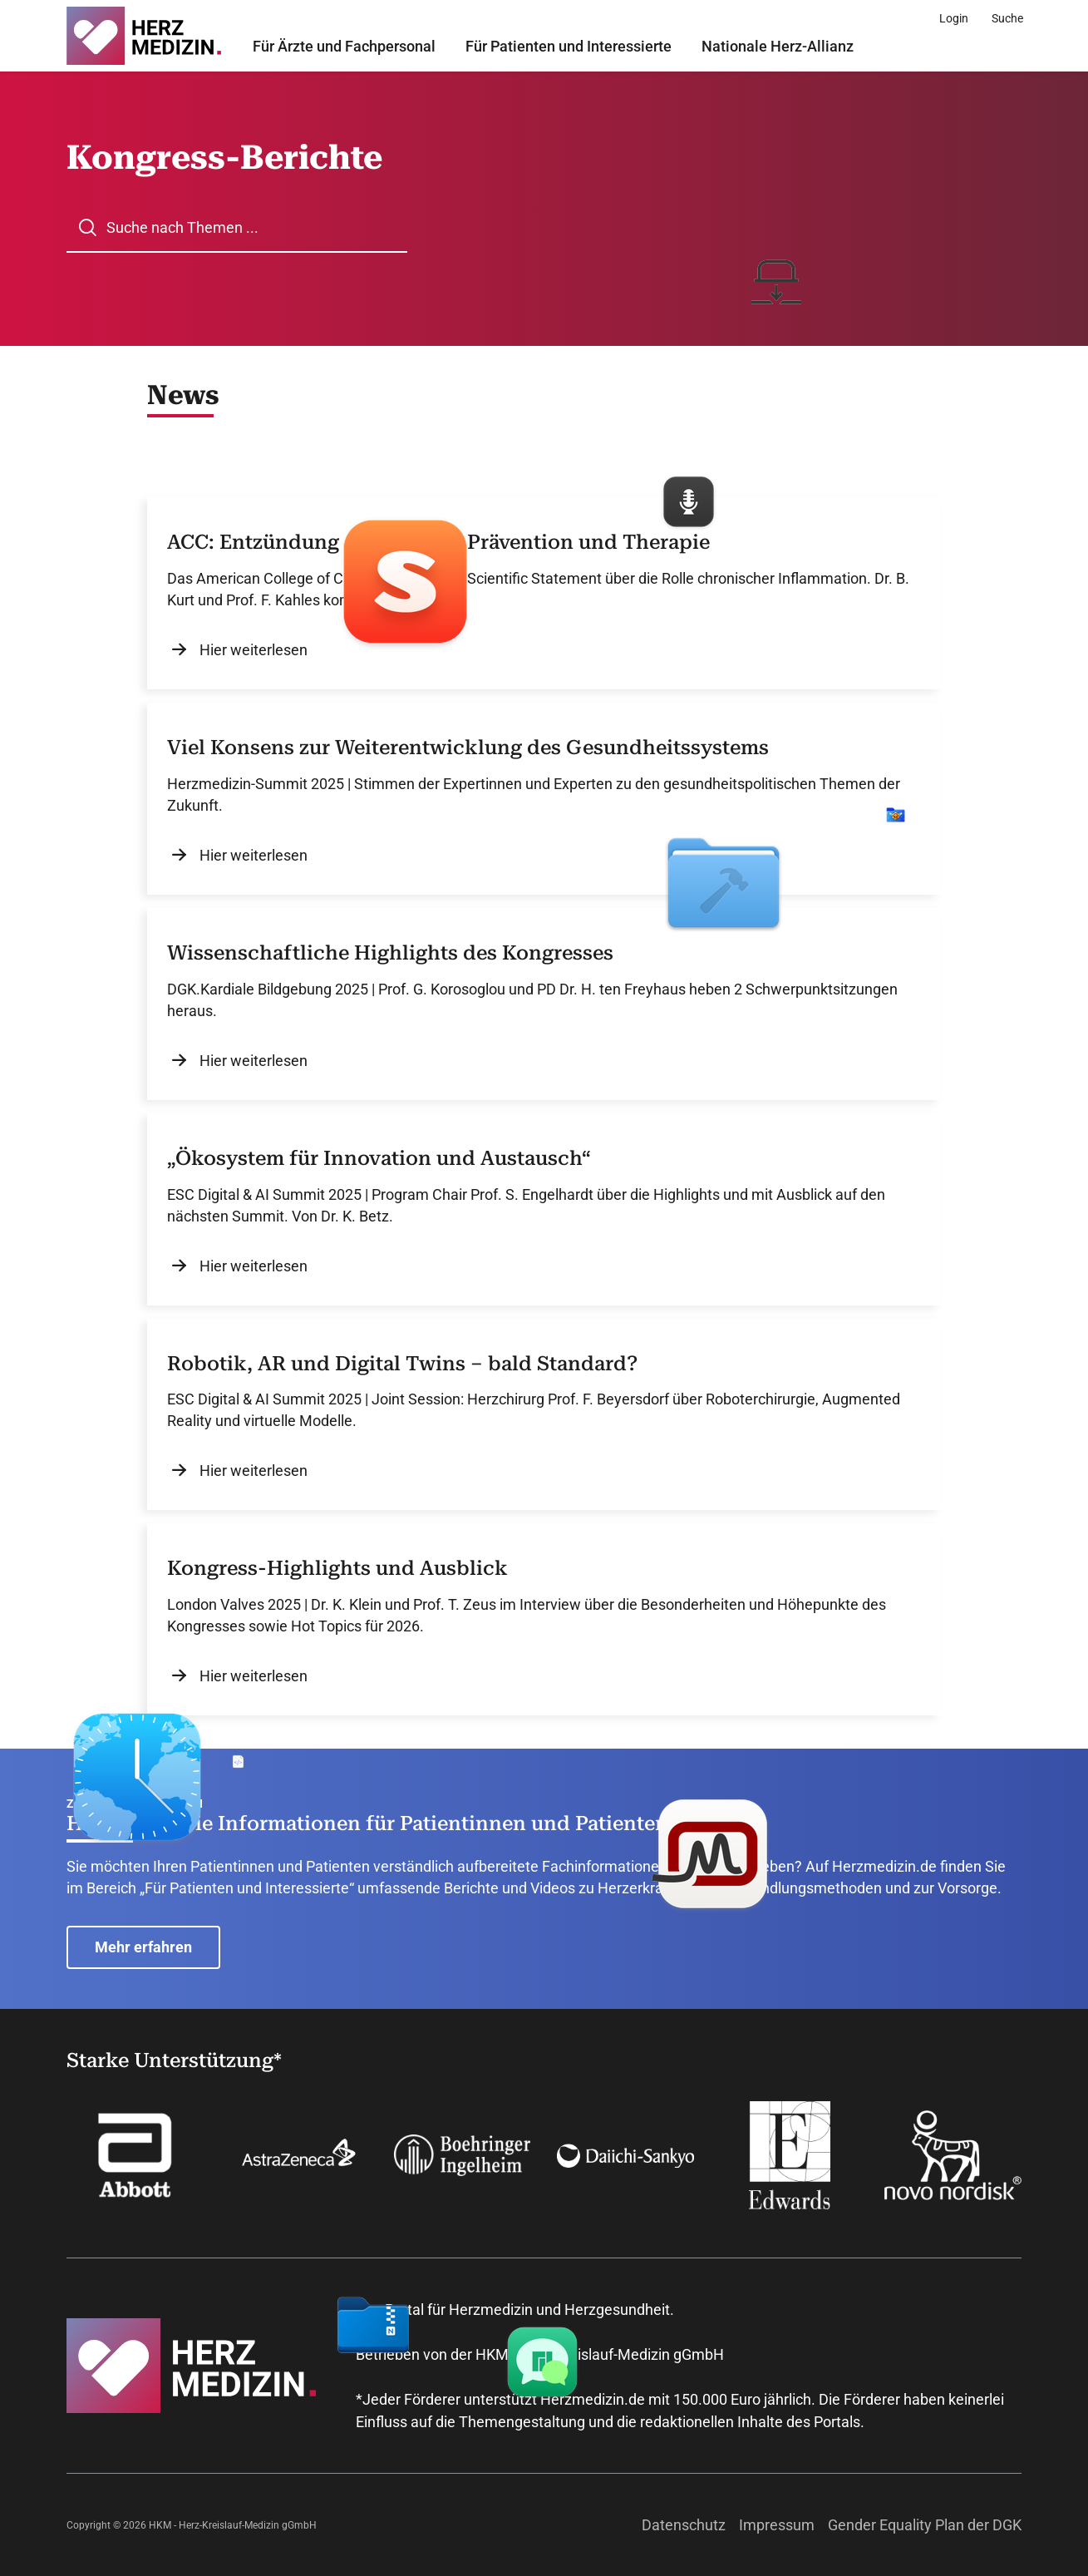 The image size is (1088, 2576). What do you see at coordinates (238, 1761) in the screenshot?
I see `an HTML or code file` at bounding box center [238, 1761].